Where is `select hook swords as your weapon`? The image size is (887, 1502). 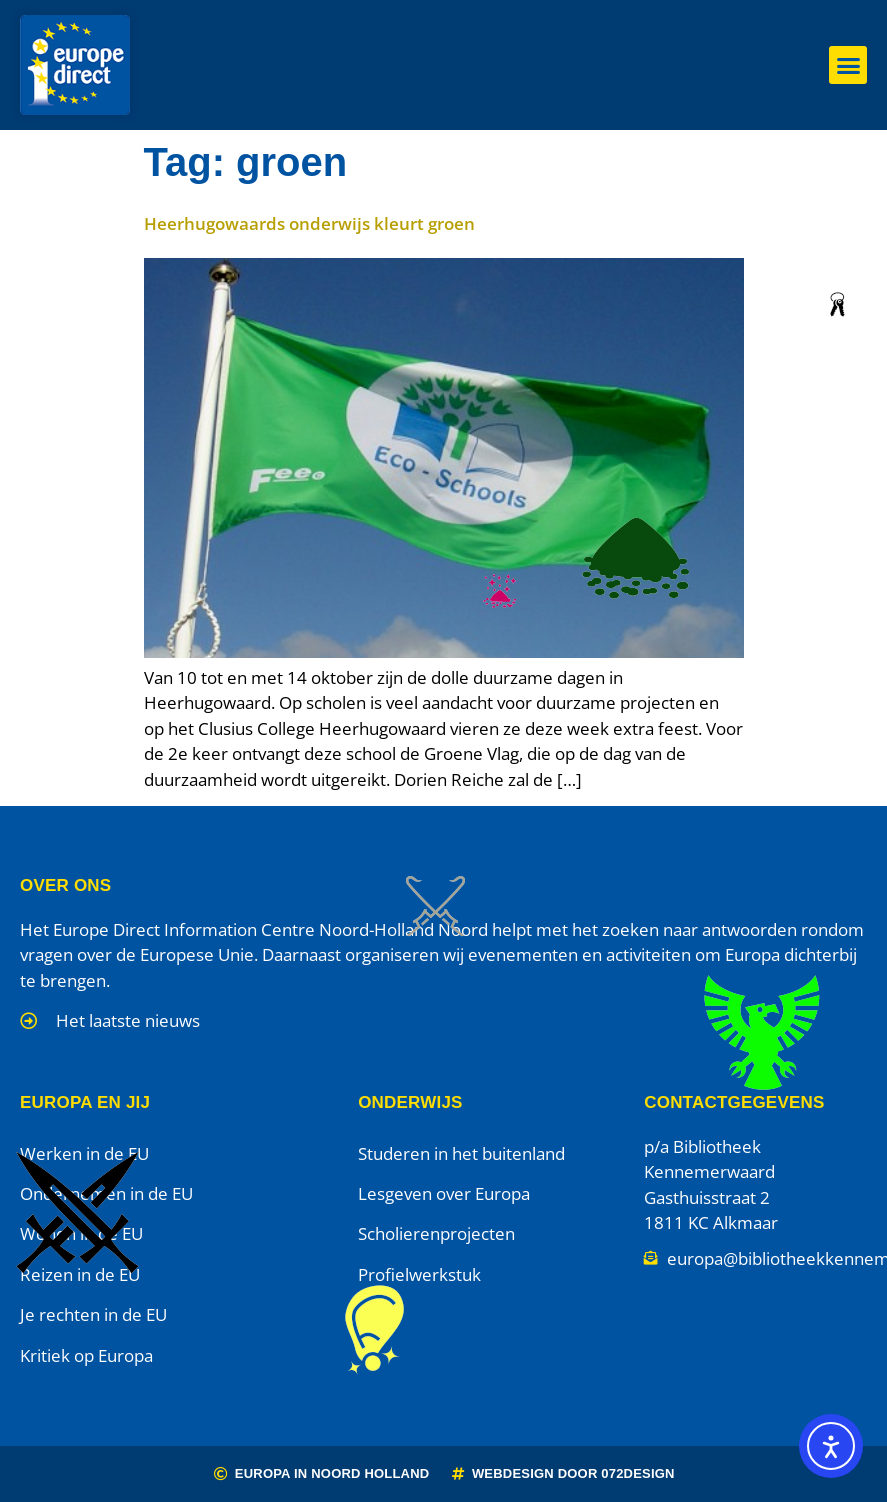
select hook swords as your weapon is located at coordinates (435, 906).